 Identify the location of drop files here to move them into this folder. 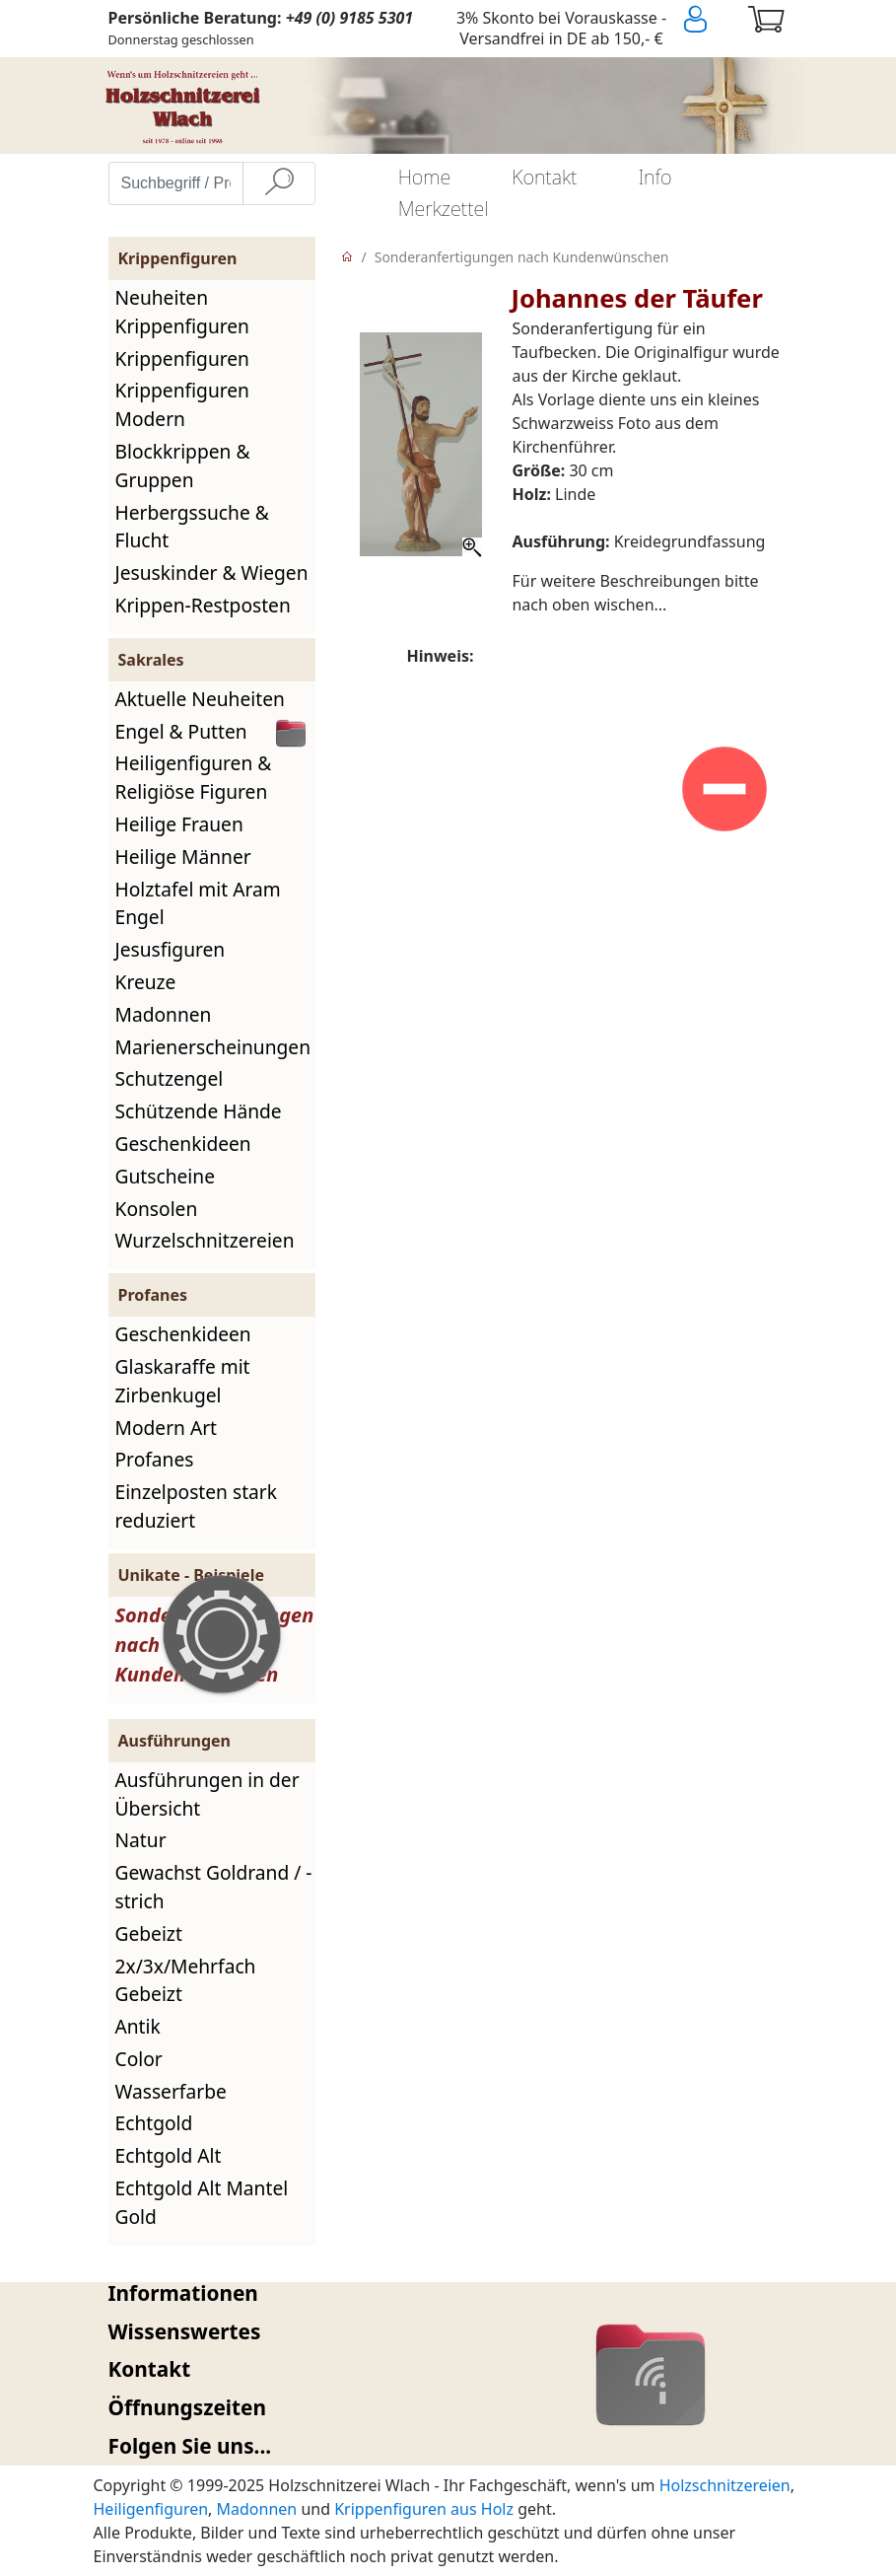
(291, 733).